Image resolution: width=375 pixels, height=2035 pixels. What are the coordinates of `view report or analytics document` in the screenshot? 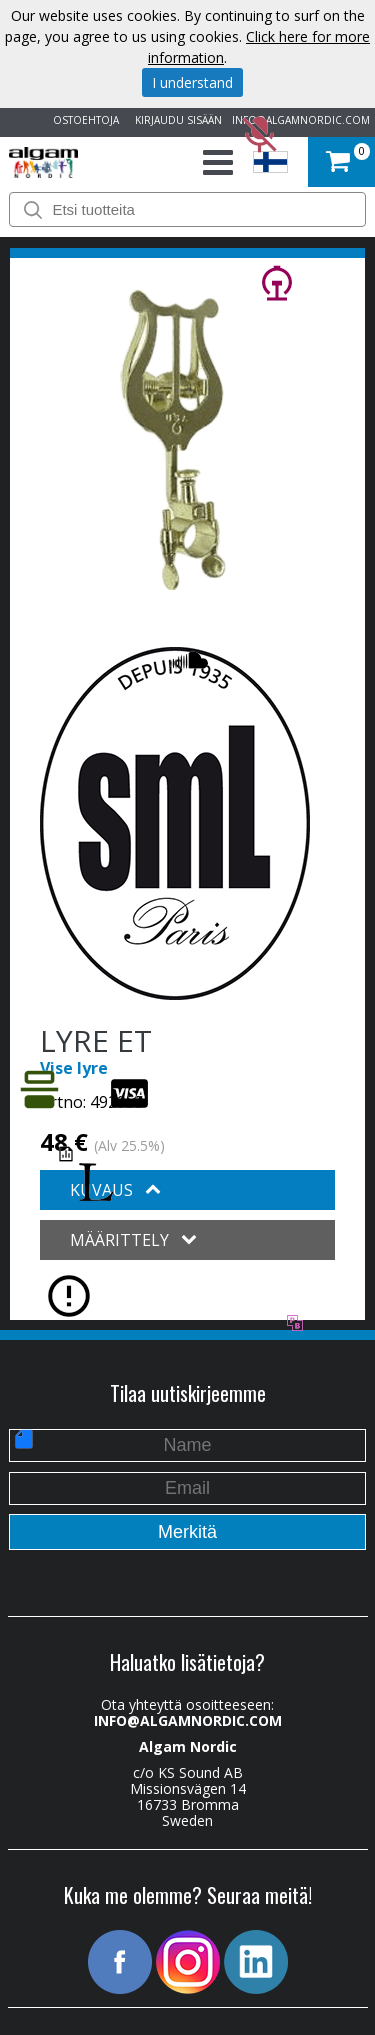 It's located at (66, 1154).